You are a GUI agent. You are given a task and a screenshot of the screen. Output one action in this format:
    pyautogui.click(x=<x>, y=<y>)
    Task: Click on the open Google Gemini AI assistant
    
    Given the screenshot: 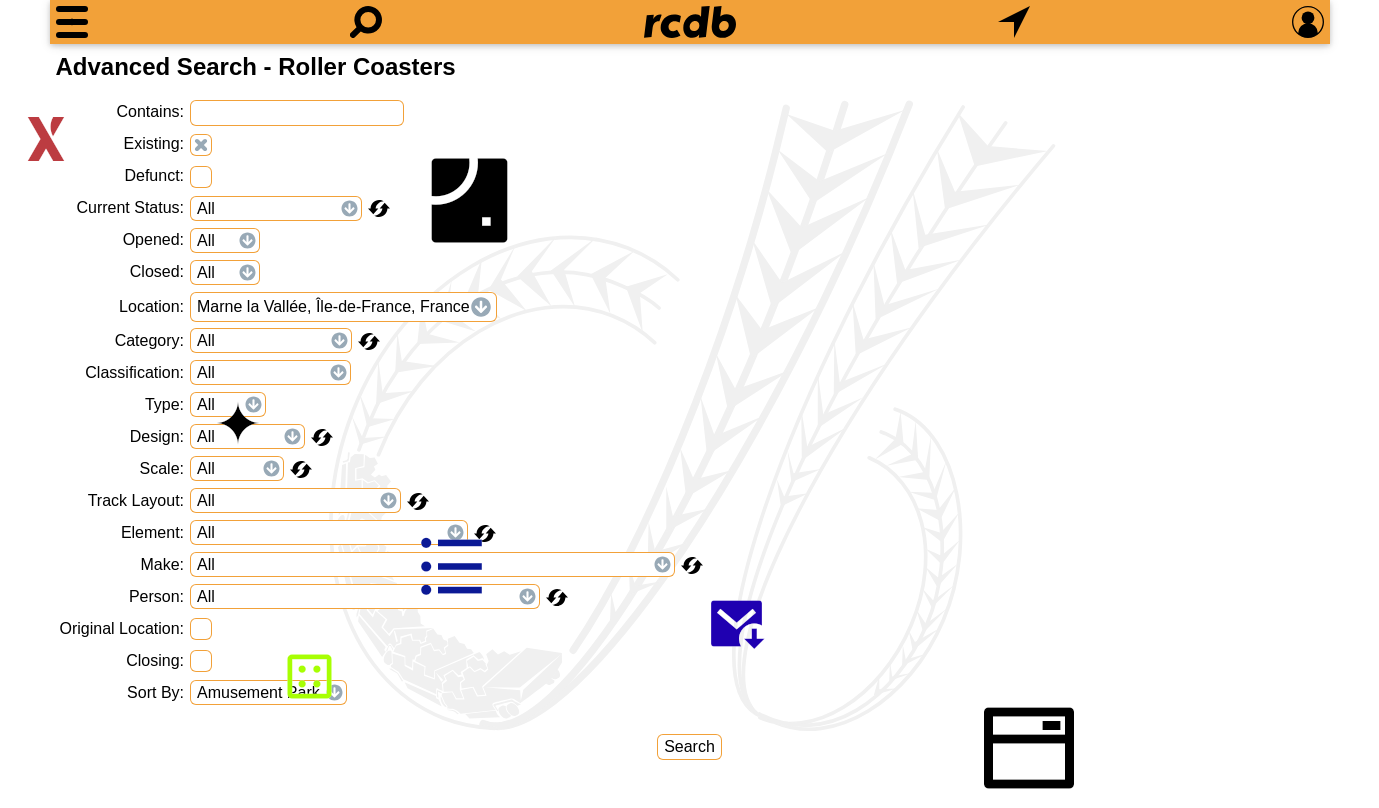 What is the action you would take?
    pyautogui.click(x=238, y=423)
    